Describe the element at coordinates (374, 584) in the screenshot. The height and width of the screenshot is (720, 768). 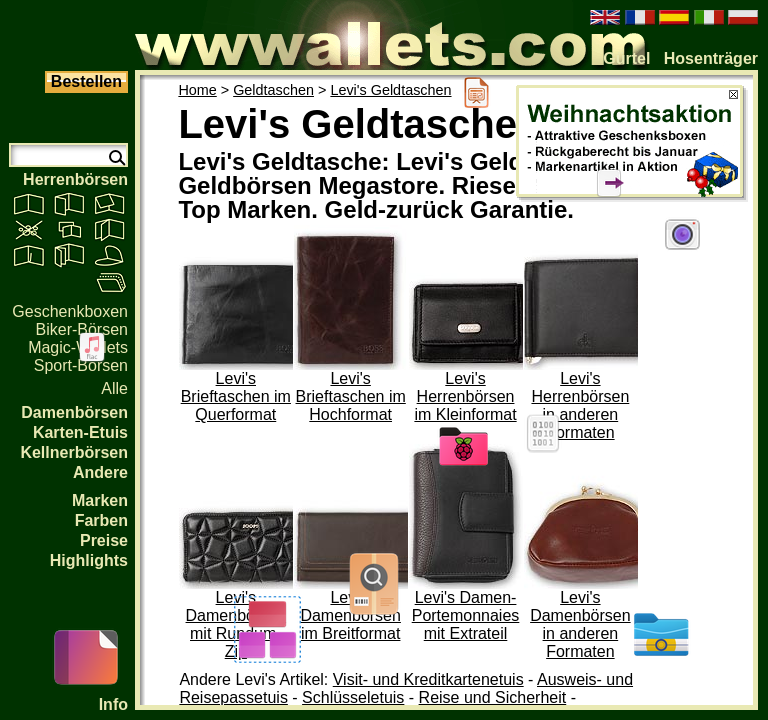
I see `resolving package dependencies` at that location.